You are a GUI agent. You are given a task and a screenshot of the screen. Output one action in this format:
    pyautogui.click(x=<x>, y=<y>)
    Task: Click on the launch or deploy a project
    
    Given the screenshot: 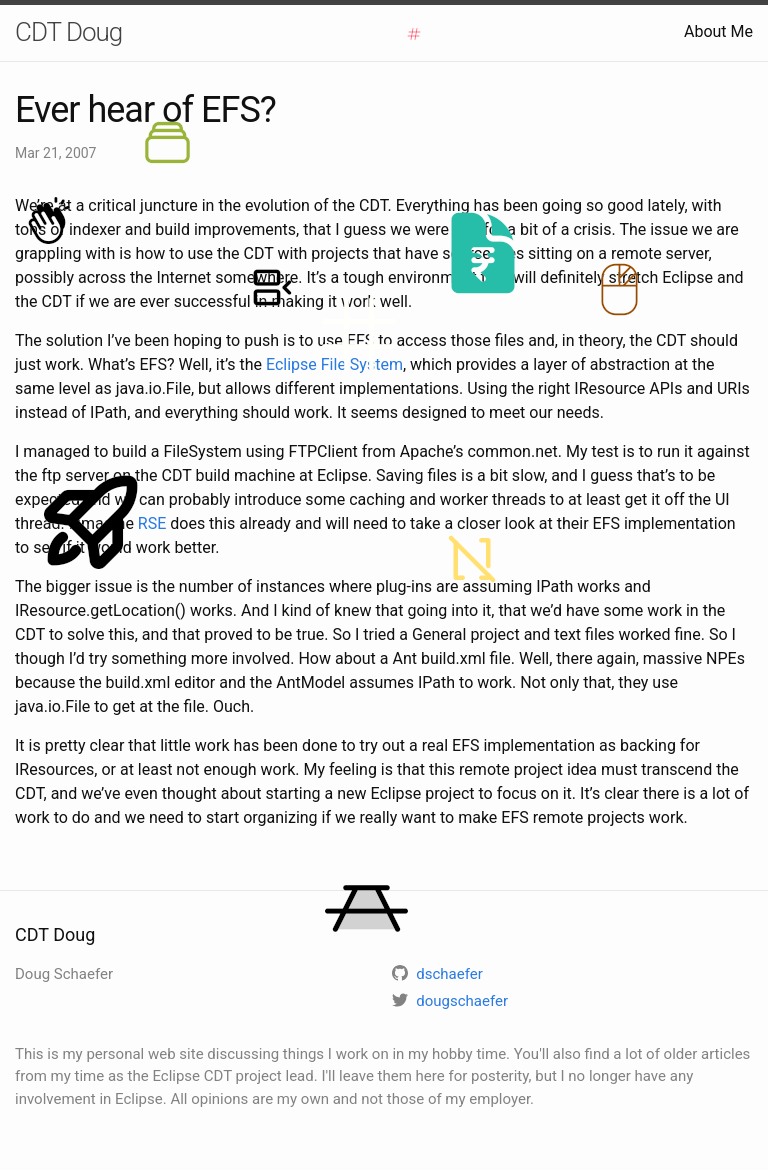 What is the action you would take?
    pyautogui.click(x=92, y=520)
    